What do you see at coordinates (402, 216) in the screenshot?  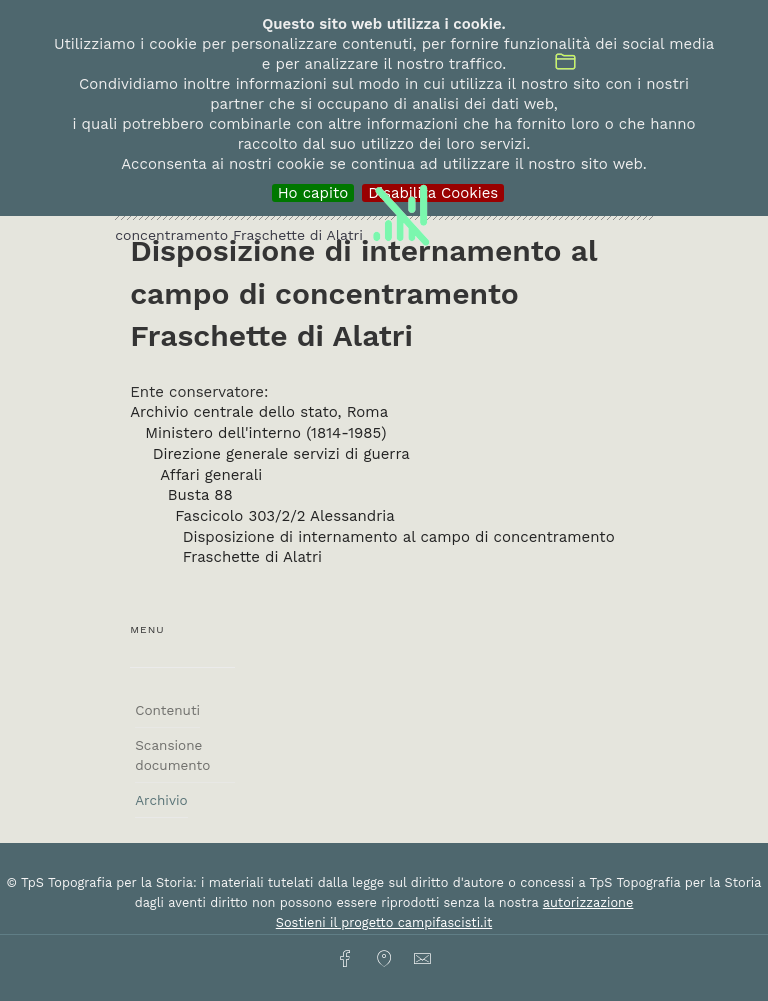 I see `no cellular signal available` at bounding box center [402, 216].